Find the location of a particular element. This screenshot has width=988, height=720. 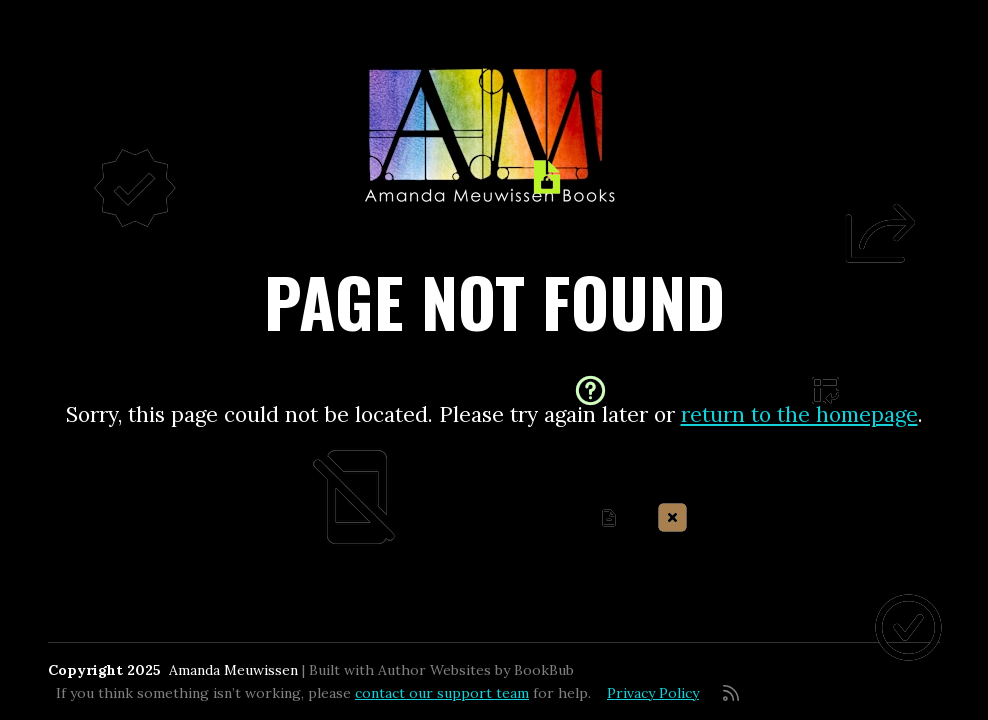

share this content is located at coordinates (880, 230).